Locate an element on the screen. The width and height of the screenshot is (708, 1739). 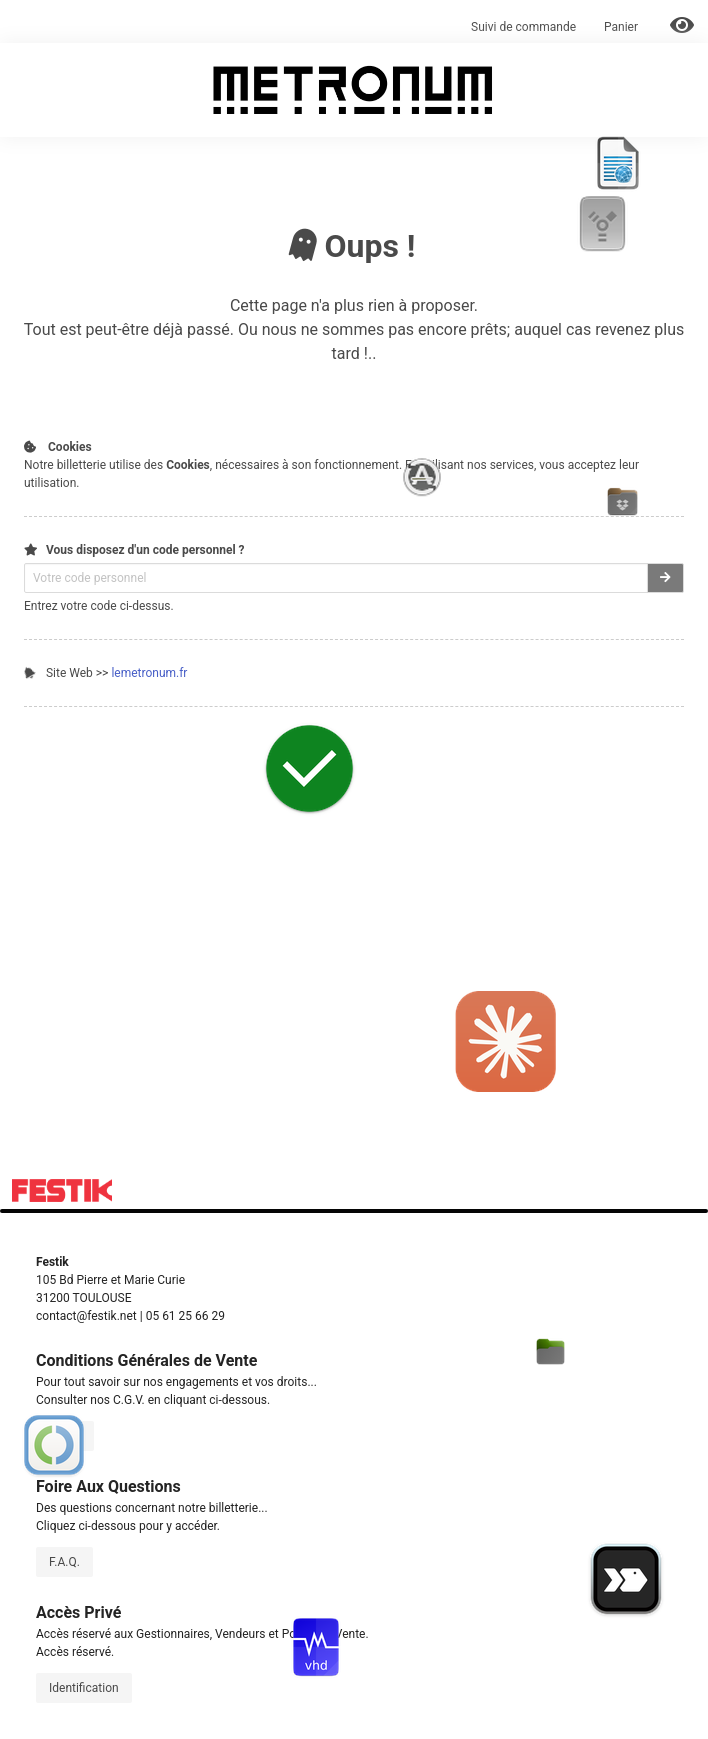
indicates file has been successfully synced is located at coordinates (309, 768).